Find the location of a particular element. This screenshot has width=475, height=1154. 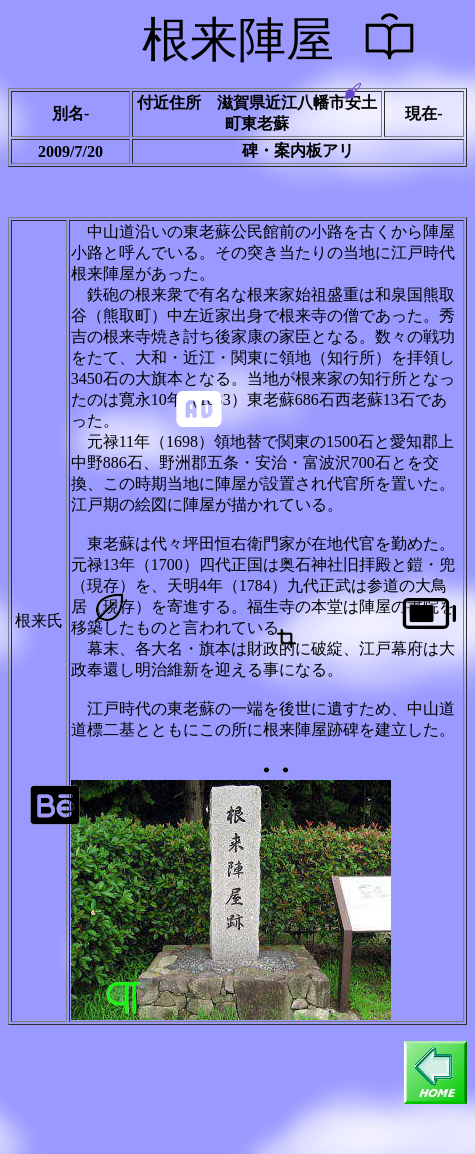

view behance portfolio is located at coordinates (55, 805).